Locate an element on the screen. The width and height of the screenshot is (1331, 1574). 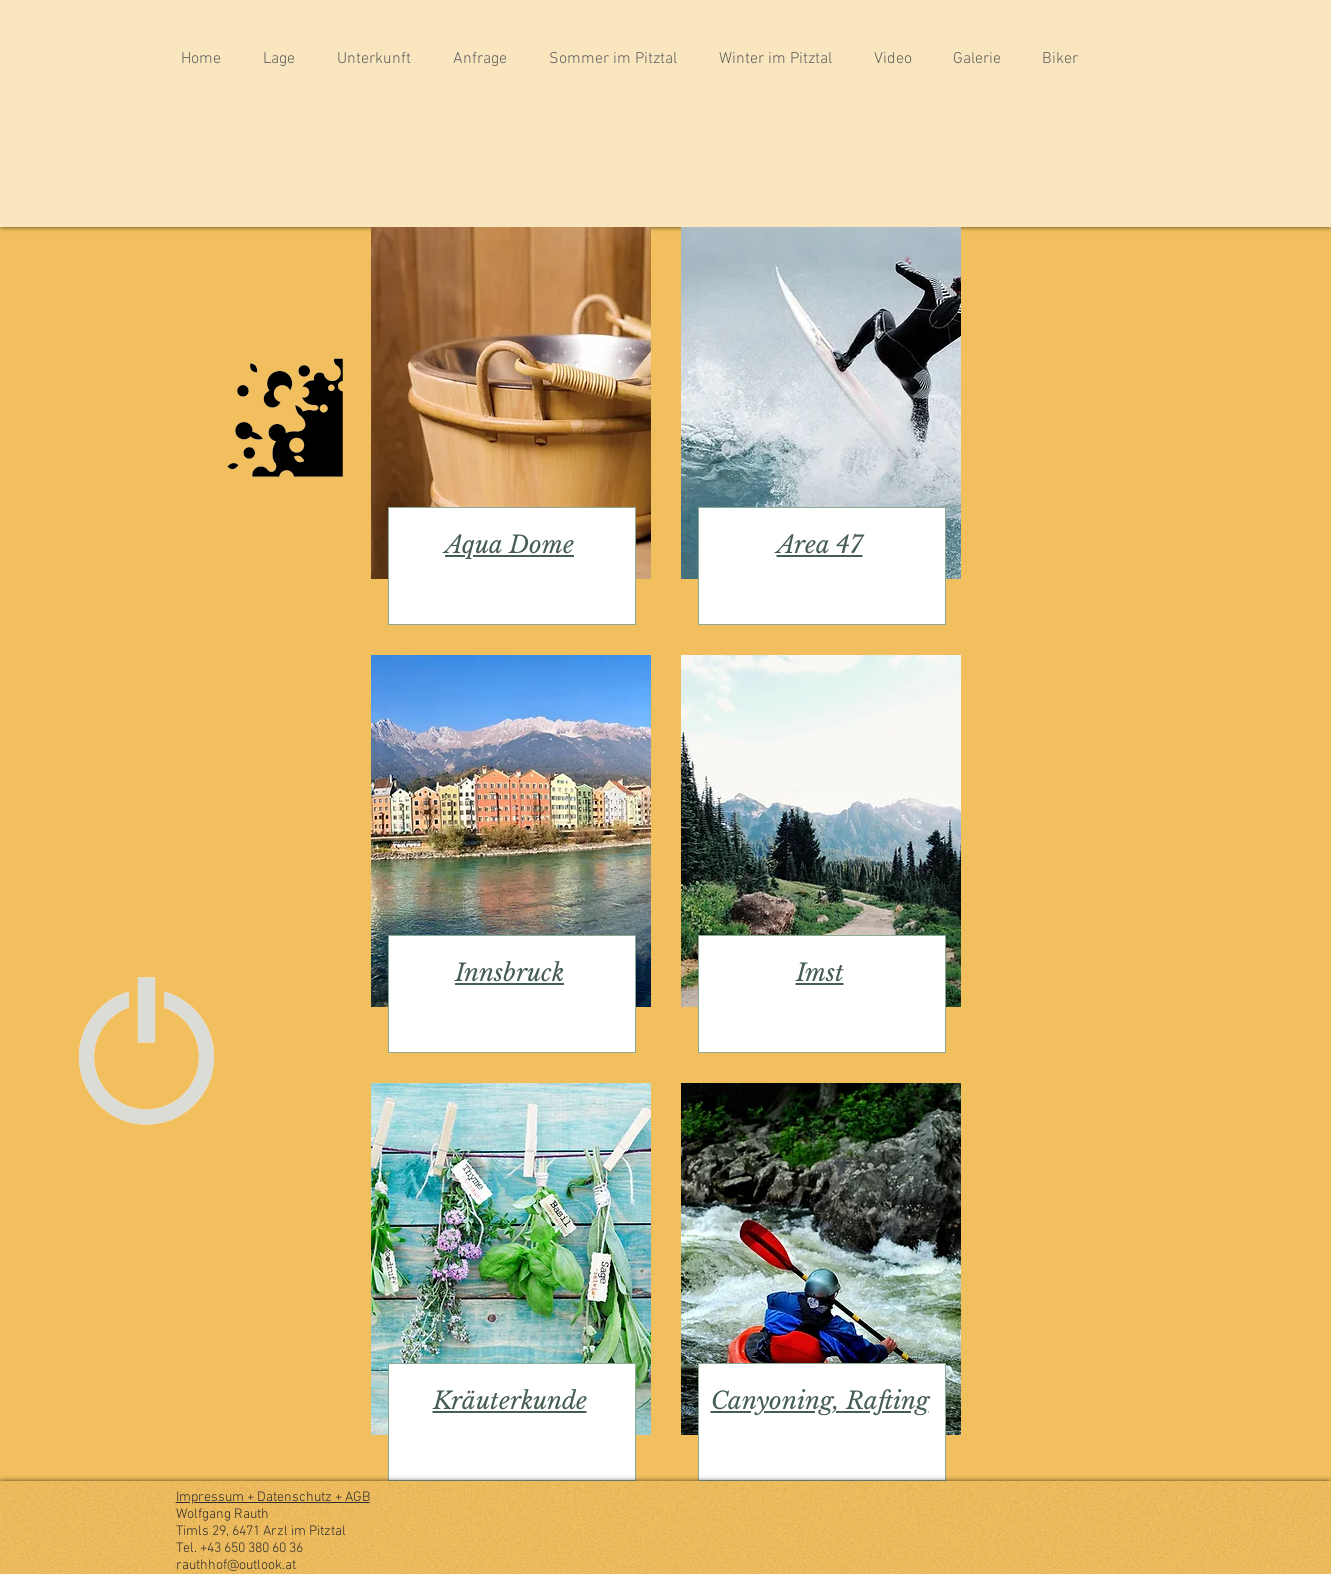
indicates ink or paint splatter effect tool is located at coordinates (285, 418).